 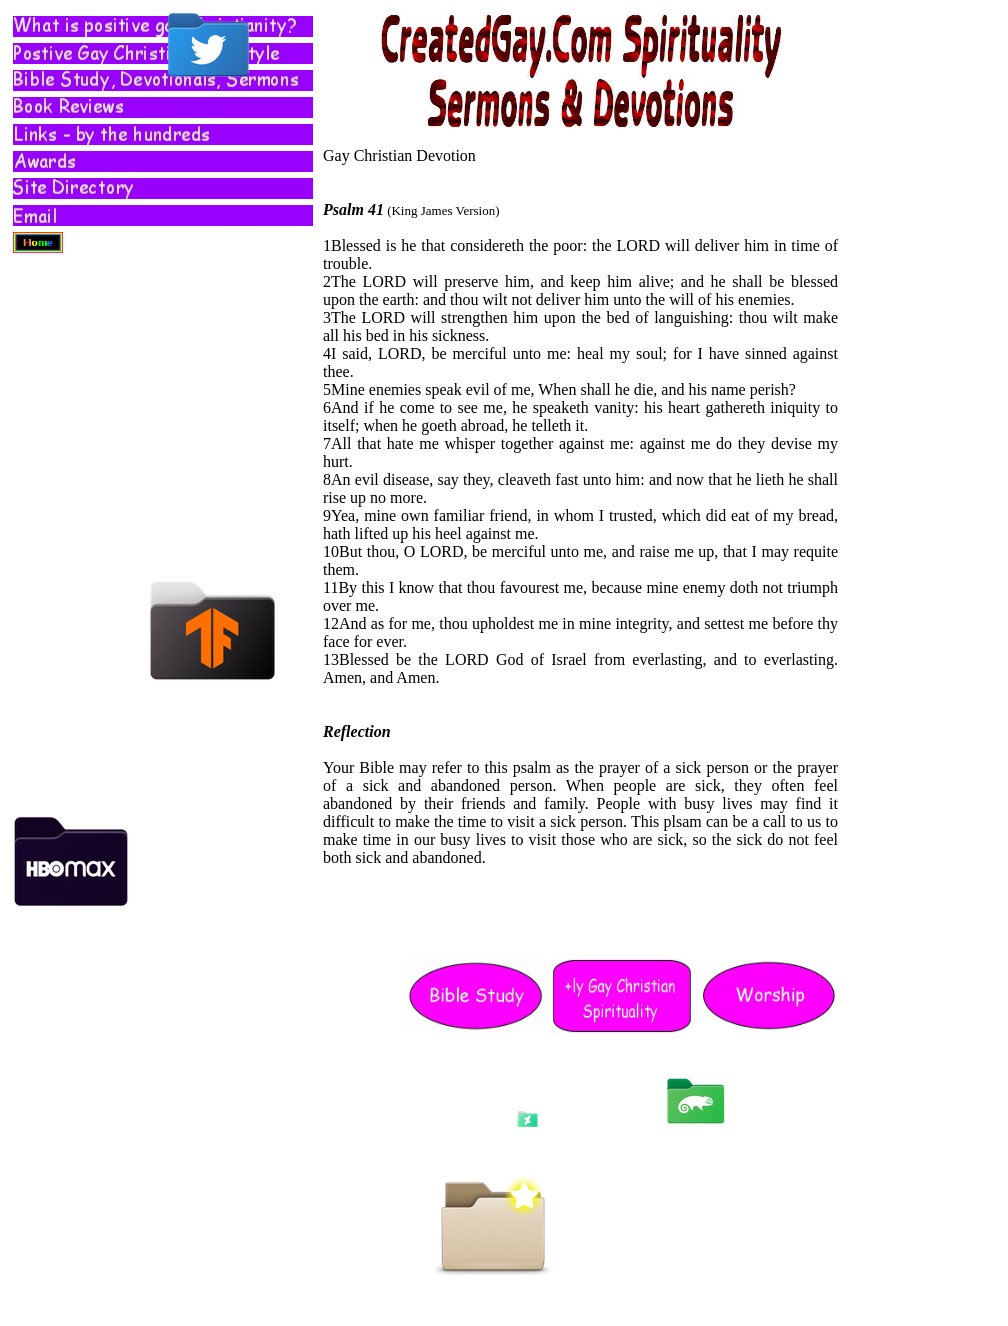 I want to click on open tensorflow project folder, so click(x=212, y=634).